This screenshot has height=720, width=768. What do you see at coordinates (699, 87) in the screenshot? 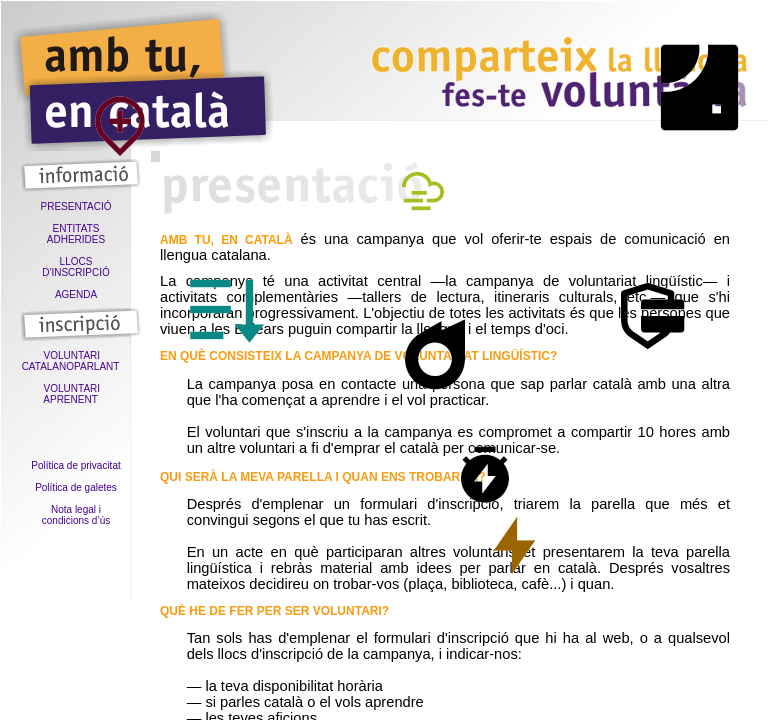
I see `access local storage or hard drive` at bounding box center [699, 87].